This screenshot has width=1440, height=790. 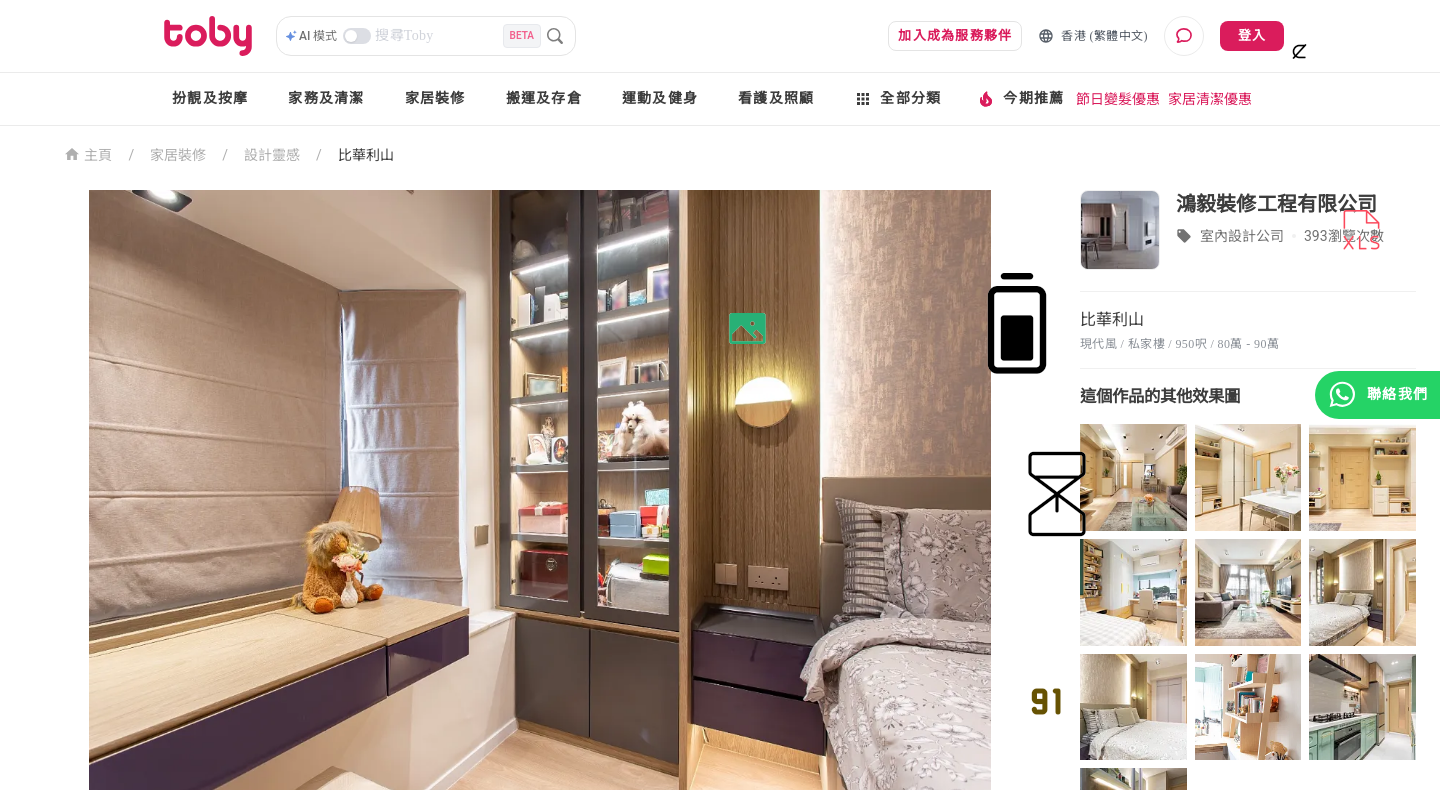 I want to click on indicates 91 unread notifications or items, so click(x=1047, y=701).